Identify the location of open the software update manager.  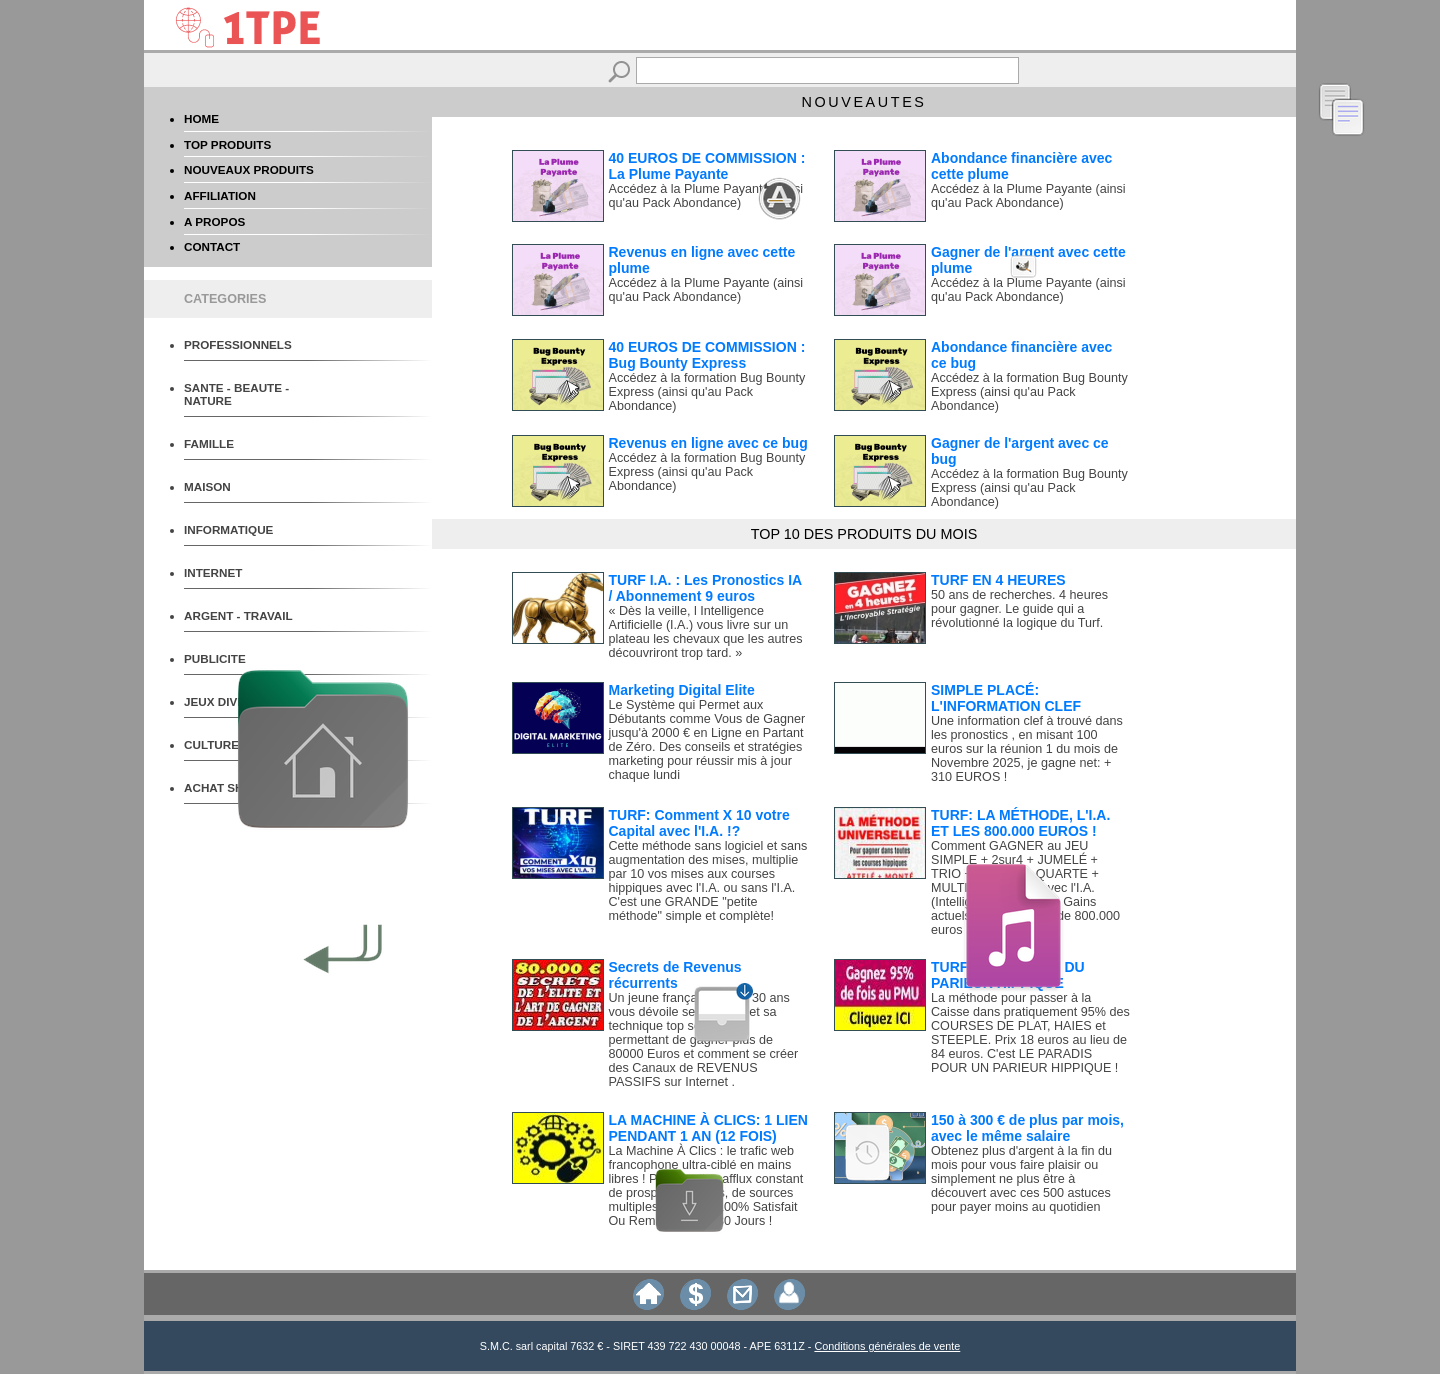
(779, 198).